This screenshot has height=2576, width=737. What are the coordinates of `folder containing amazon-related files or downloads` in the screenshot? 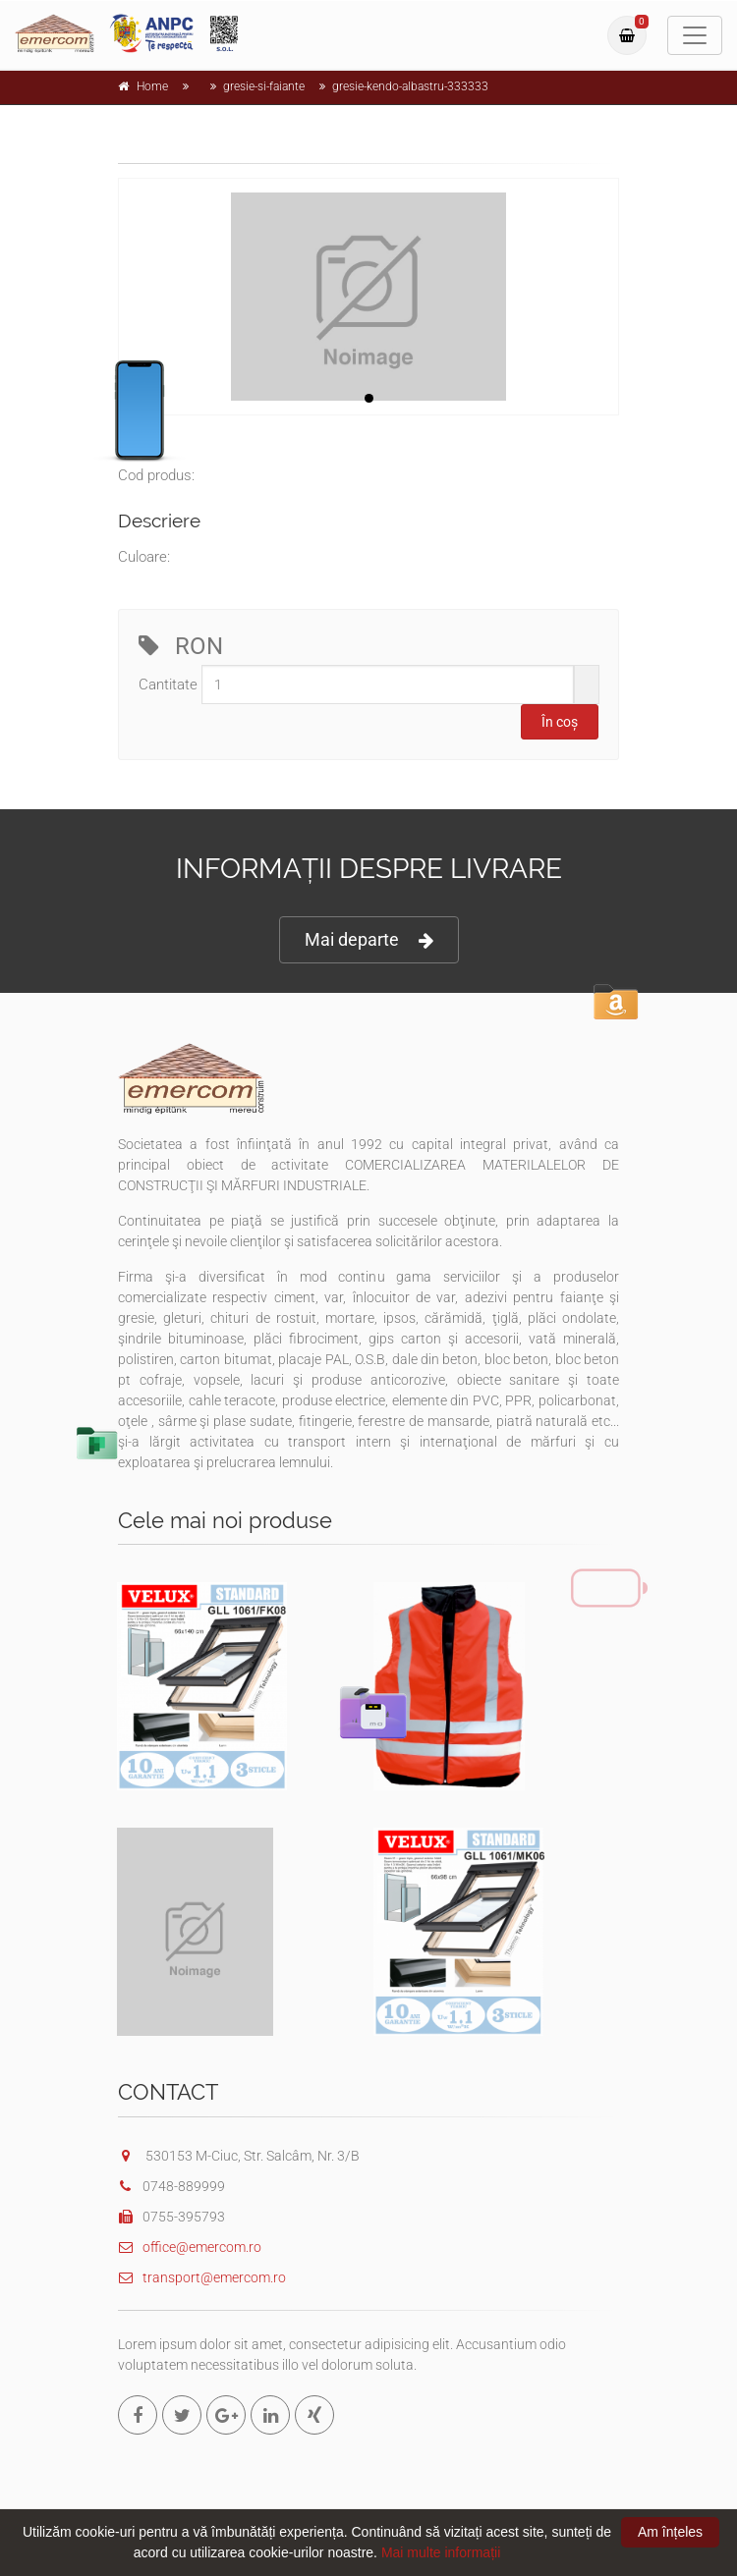 It's located at (615, 1003).